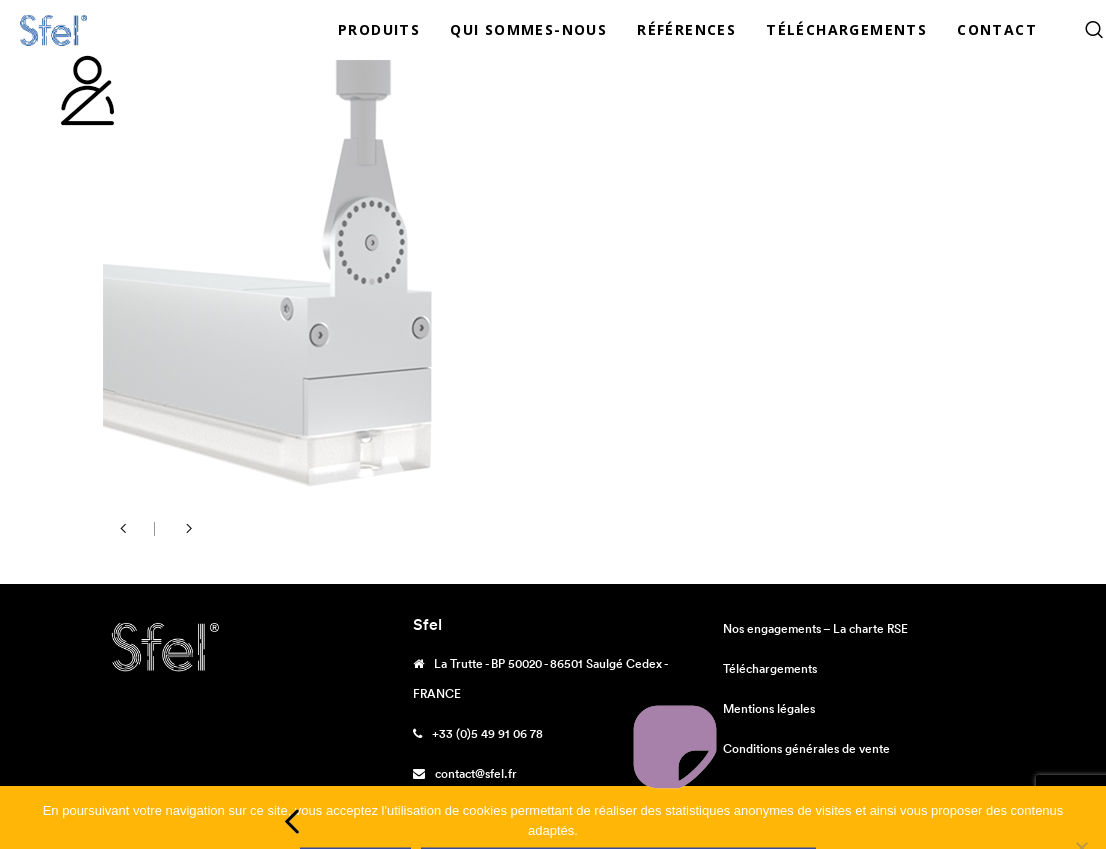 Image resolution: width=1106 pixels, height=849 pixels. What do you see at coordinates (675, 747) in the screenshot?
I see `add a sticker to your message` at bounding box center [675, 747].